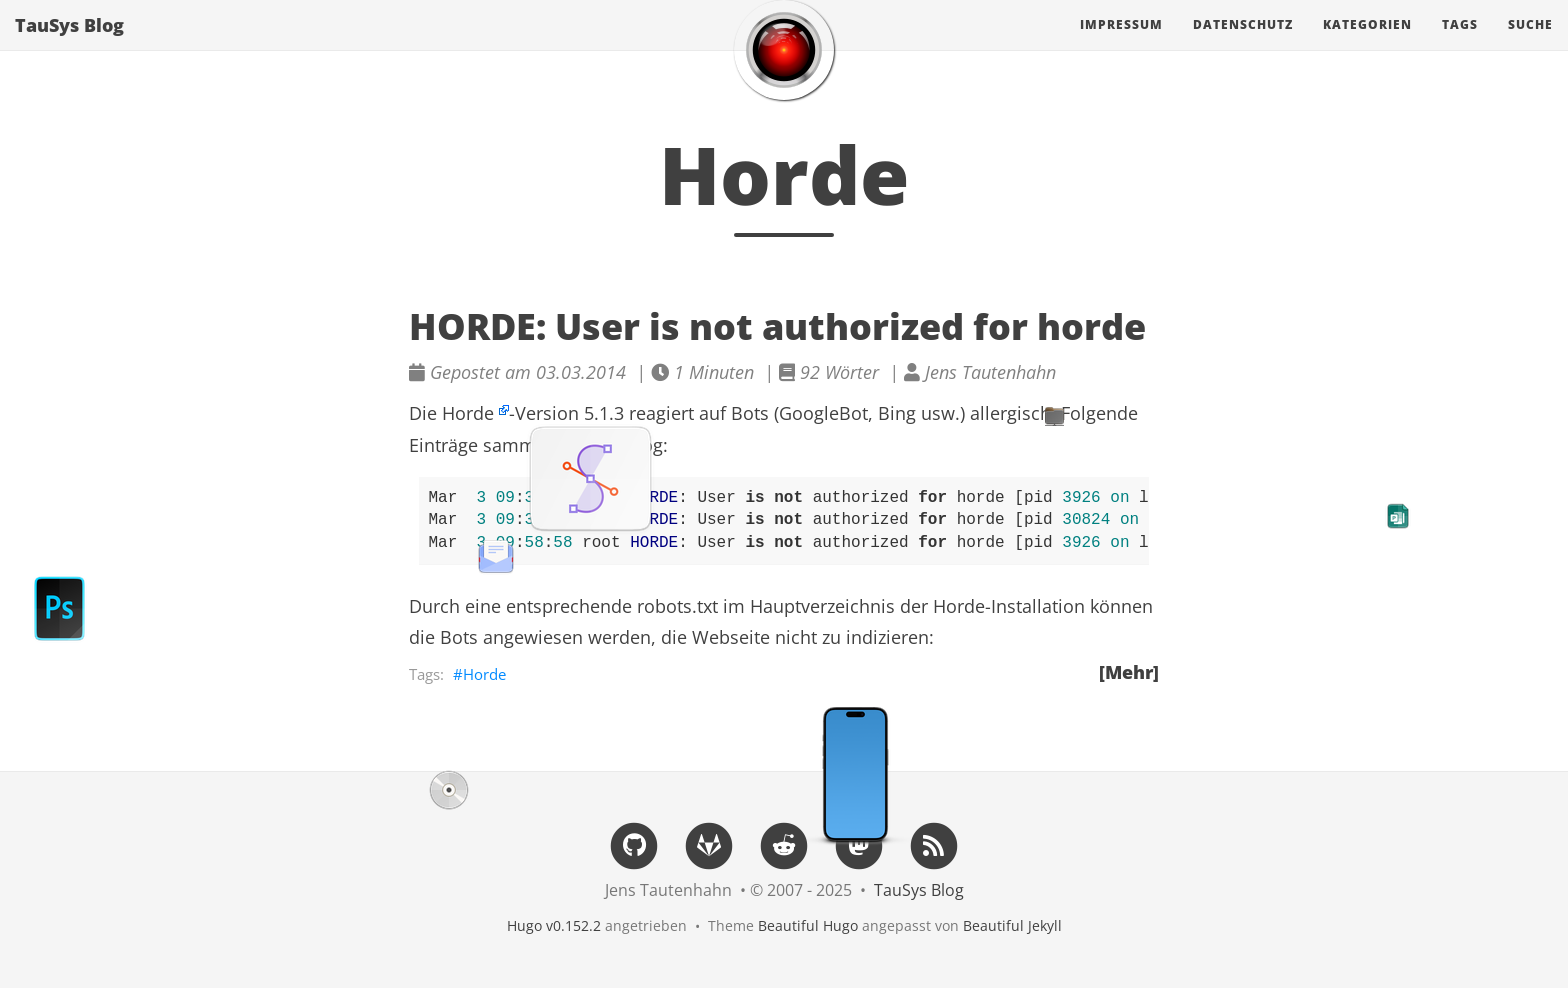 The height and width of the screenshot is (988, 1568). Describe the element at coordinates (855, 776) in the screenshot. I see `iPhone 16 device icon` at that location.